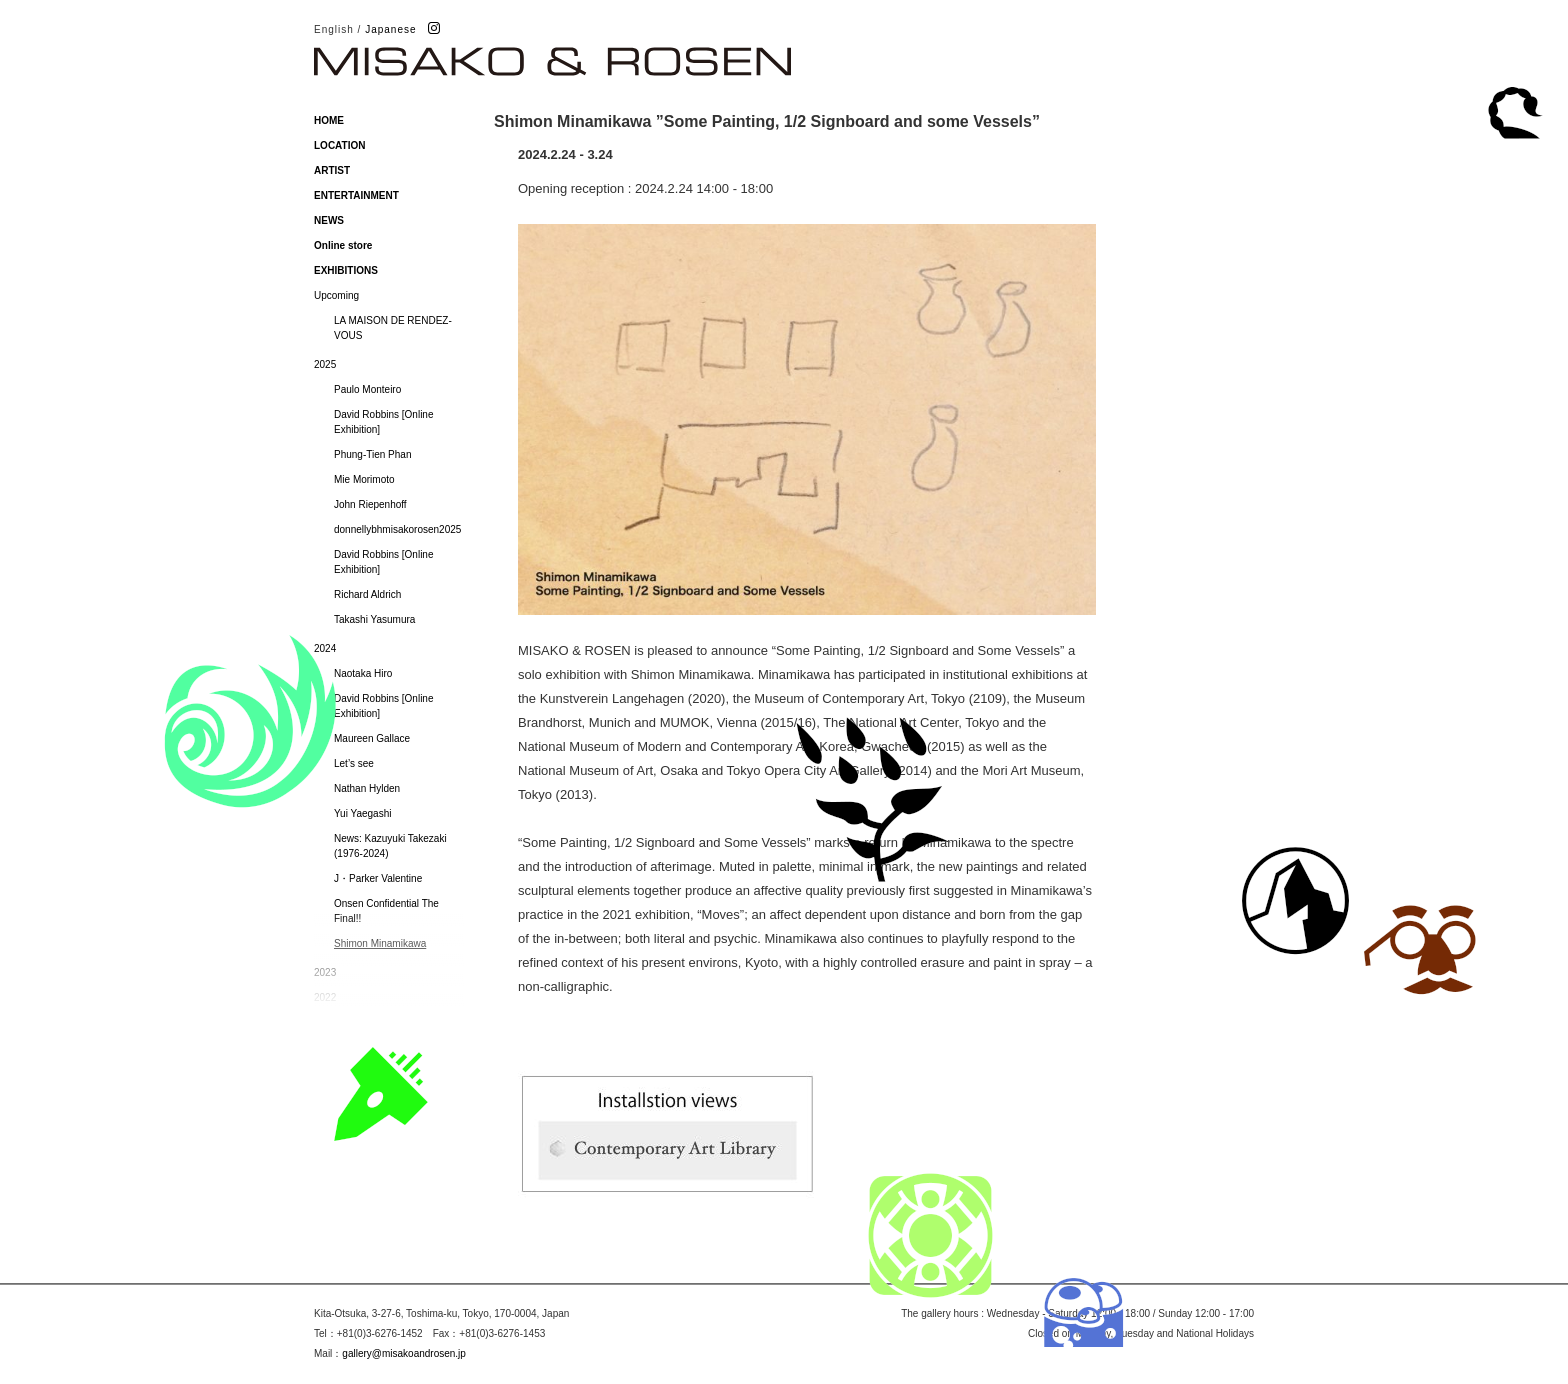 Image resolution: width=1568 pixels, height=1384 pixels. Describe the element at coordinates (1296, 901) in the screenshot. I see `view mountain or peak location` at that location.